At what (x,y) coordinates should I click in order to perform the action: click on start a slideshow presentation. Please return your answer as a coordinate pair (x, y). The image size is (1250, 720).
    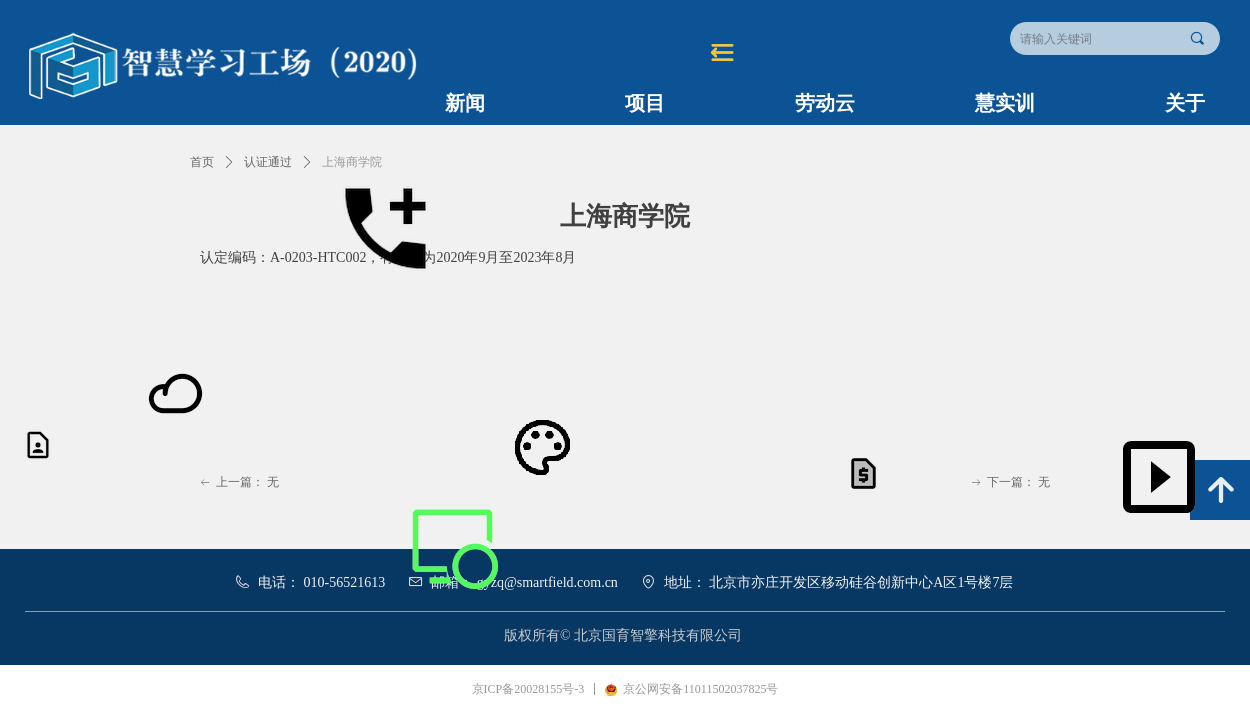
    Looking at the image, I should click on (1159, 477).